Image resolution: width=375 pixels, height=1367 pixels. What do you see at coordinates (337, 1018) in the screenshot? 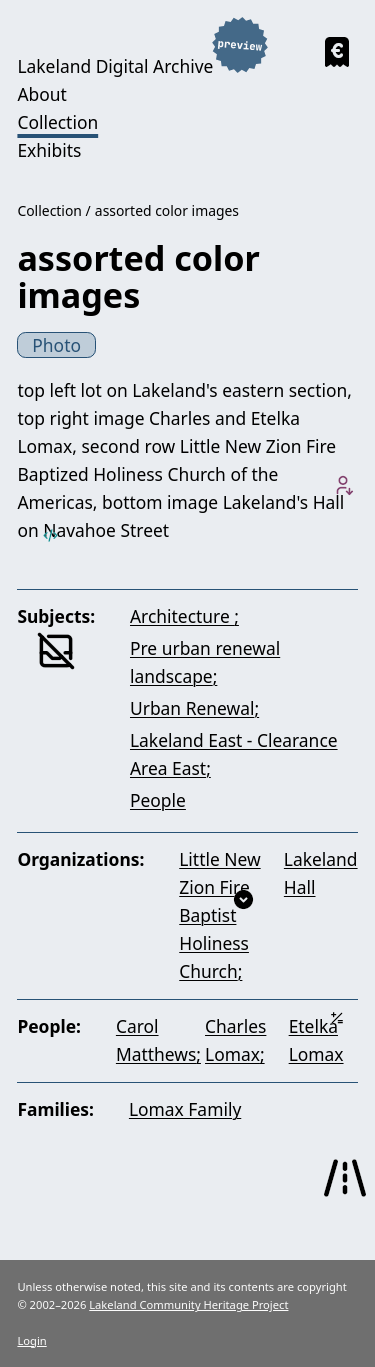
I see `toggle between addition and equals operations` at bounding box center [337, 1018].